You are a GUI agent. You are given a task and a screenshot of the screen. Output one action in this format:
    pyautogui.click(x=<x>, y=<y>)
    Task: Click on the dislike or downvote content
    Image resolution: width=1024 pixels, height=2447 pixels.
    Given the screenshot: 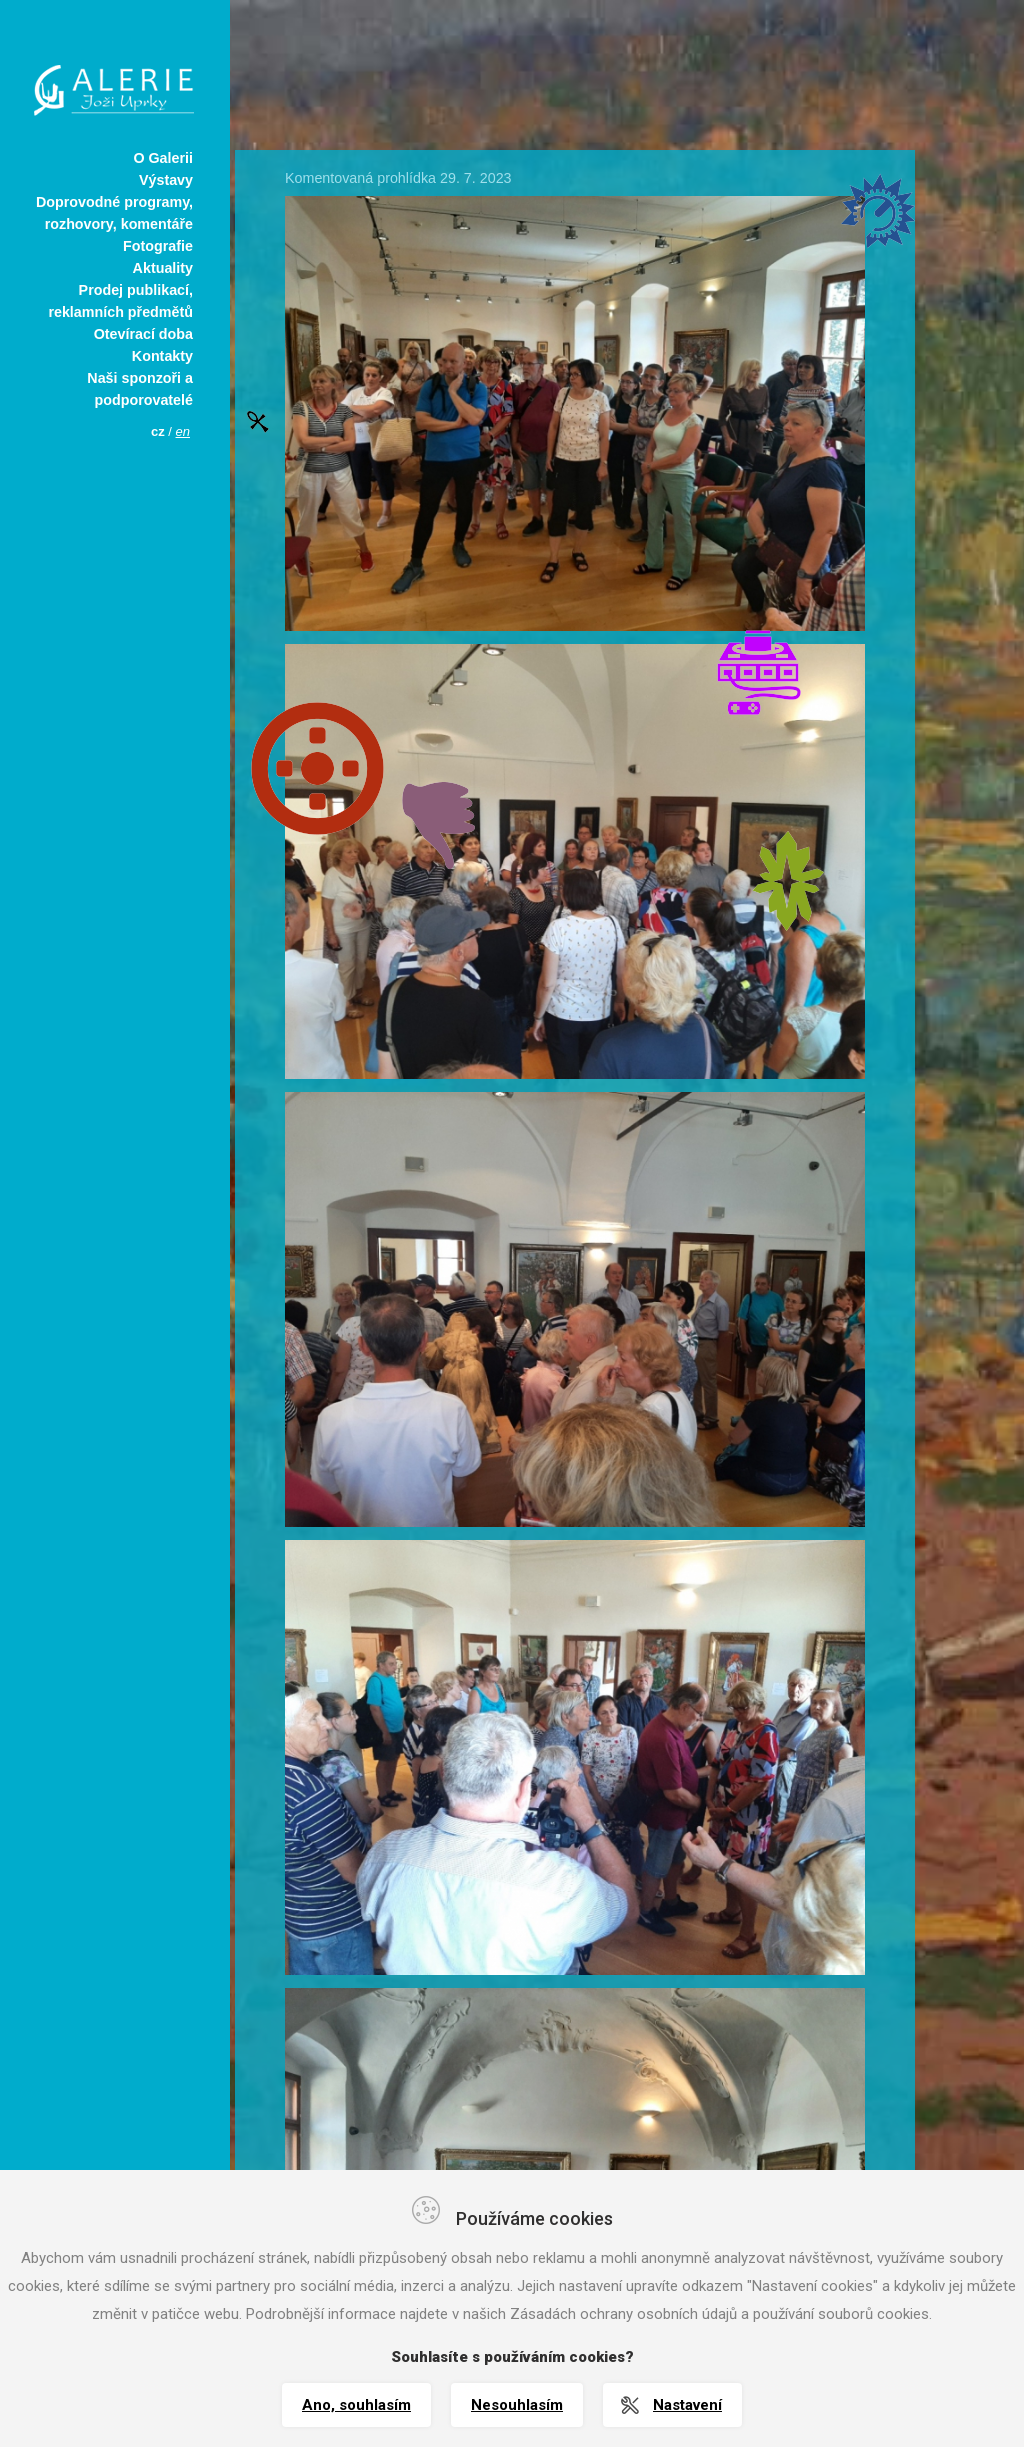 What is the action you would take?
    pyautogui.click(x=438, y=825)
    